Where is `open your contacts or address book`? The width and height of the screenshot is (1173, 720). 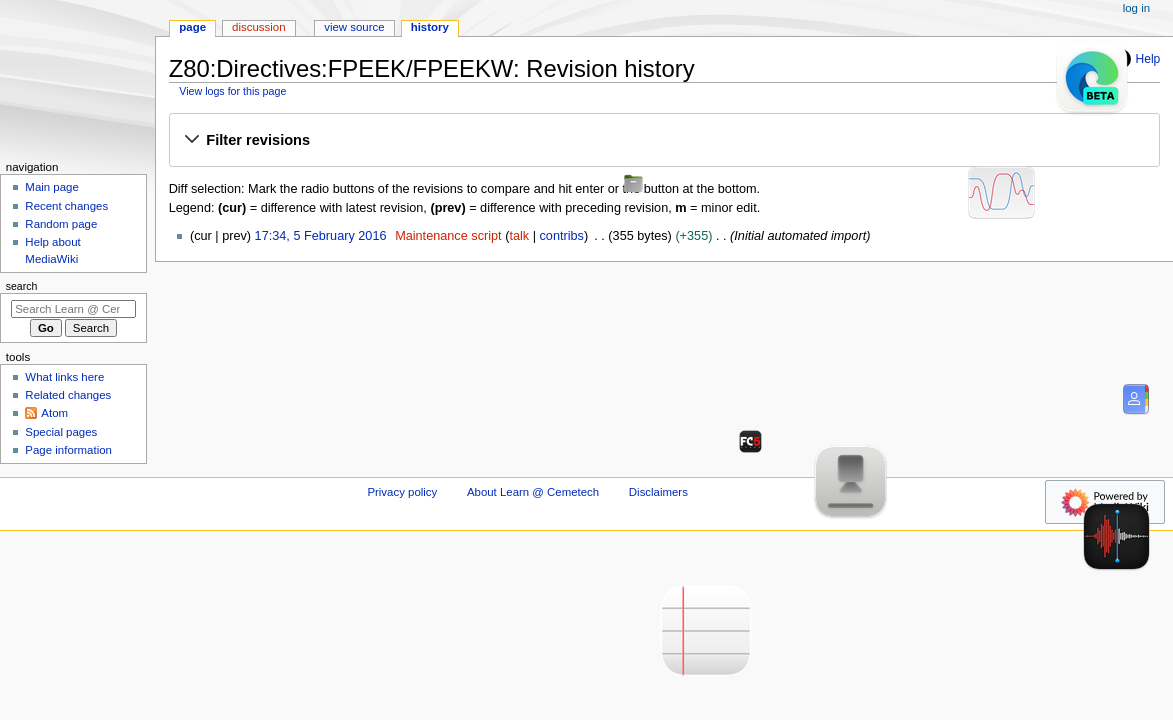 open your contacts or address book is located at coordinates (1136, 399).